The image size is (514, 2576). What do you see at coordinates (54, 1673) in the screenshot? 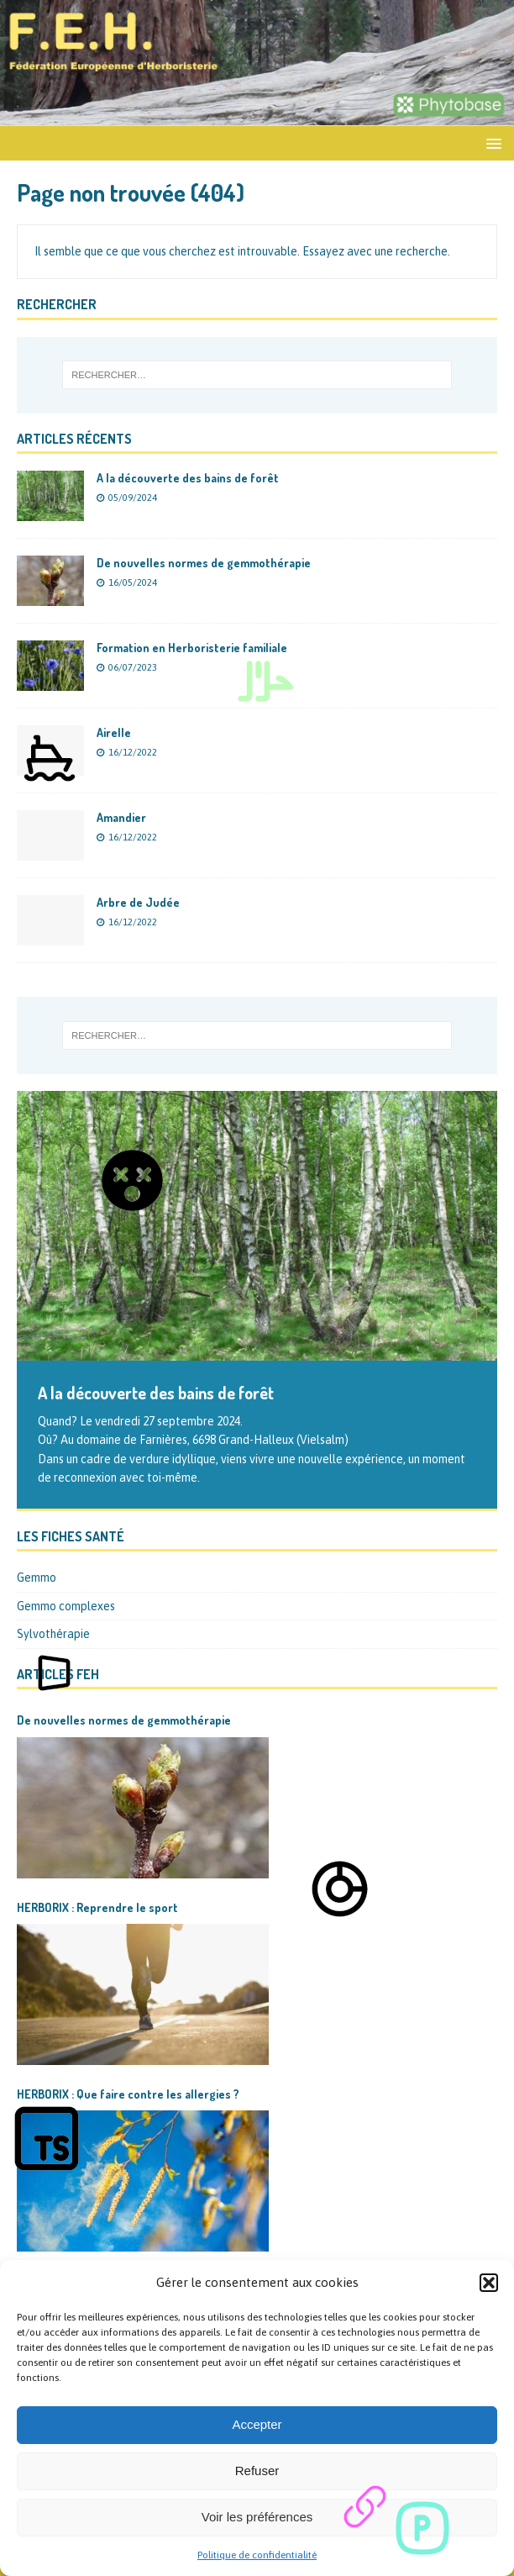
I see `adjust perspective or 3D view settings` at bounding box center [54, 1673].